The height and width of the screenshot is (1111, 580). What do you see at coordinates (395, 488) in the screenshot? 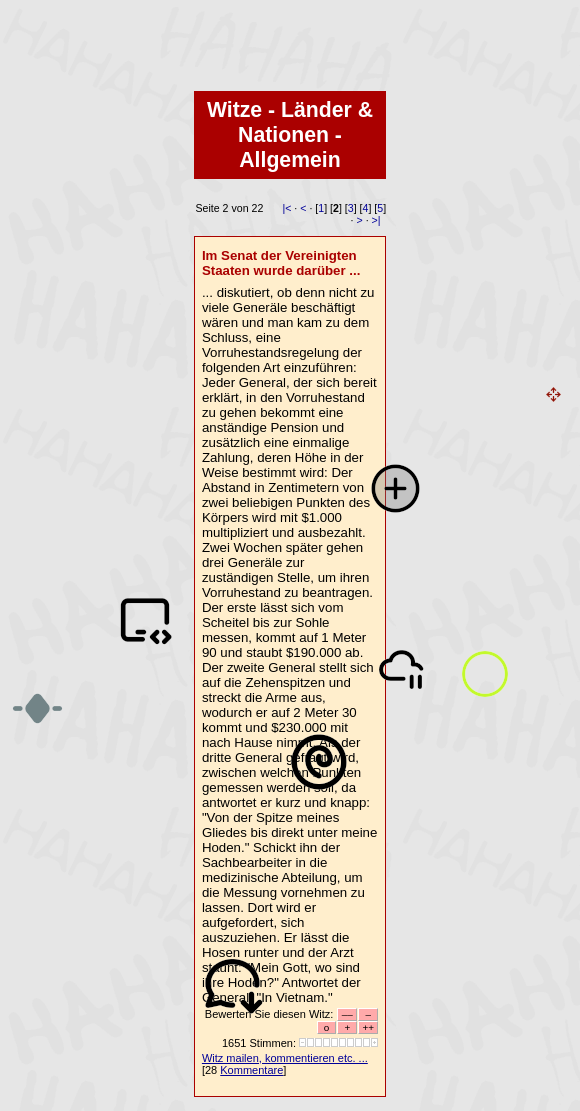
I see `add a new item` at bounding box center [395, 488].